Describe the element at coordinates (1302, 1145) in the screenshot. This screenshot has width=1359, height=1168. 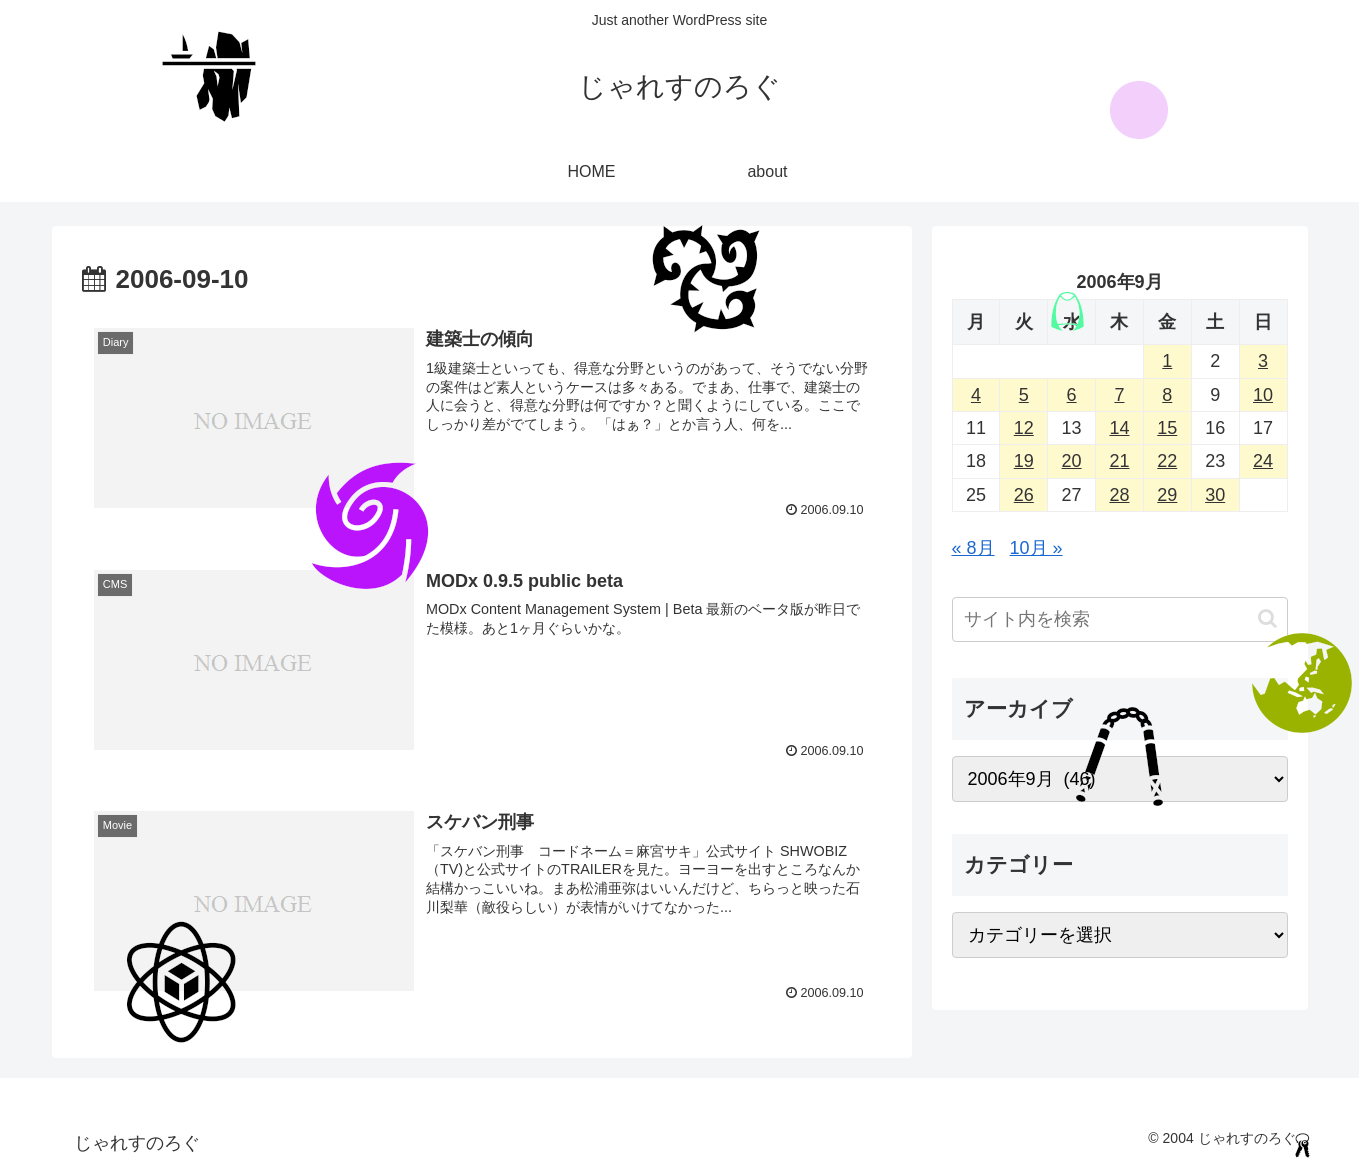
I see `access property or home management settings` at that location.